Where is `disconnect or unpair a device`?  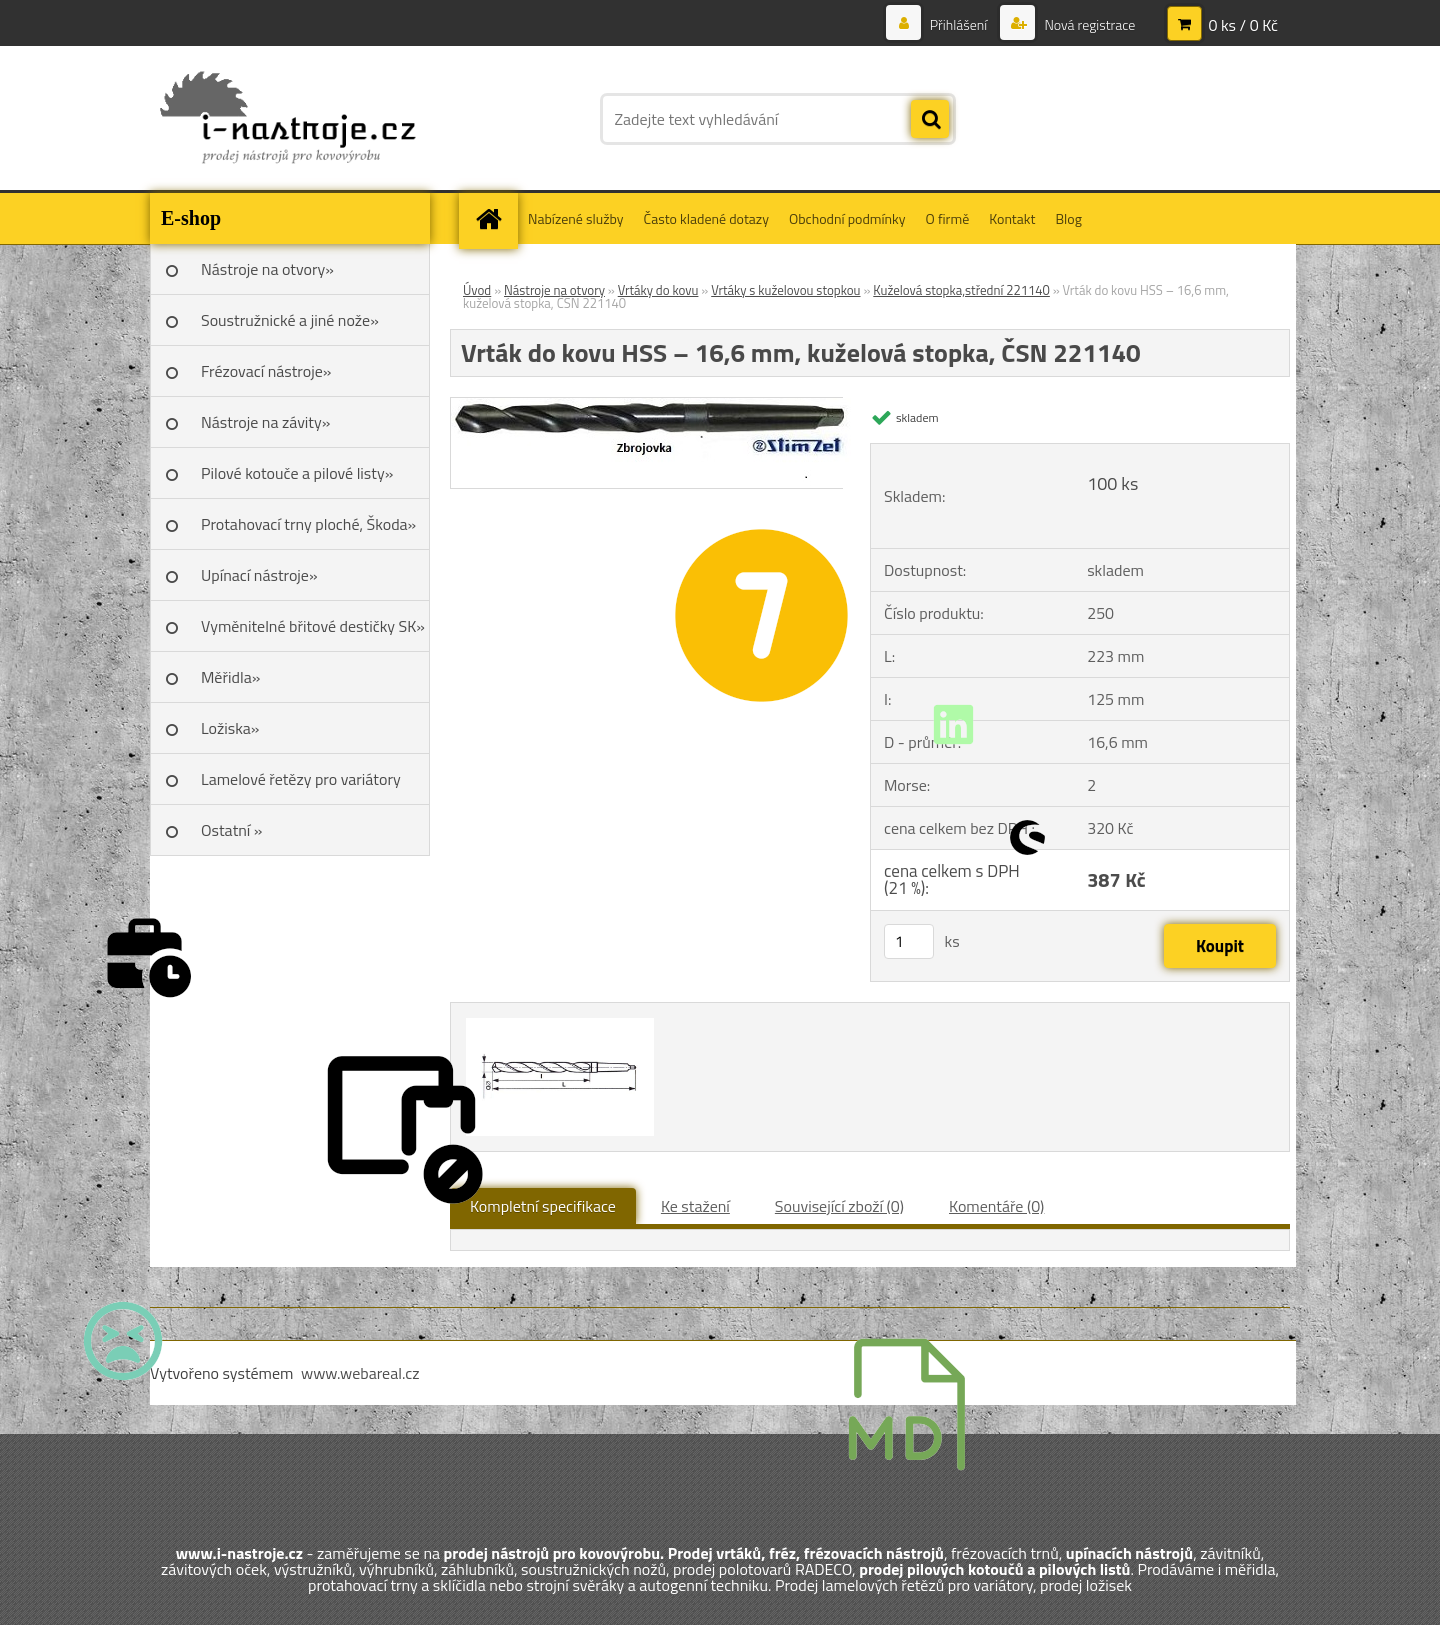
disconnect or unpair a device is located at coordinates (401, 1122).